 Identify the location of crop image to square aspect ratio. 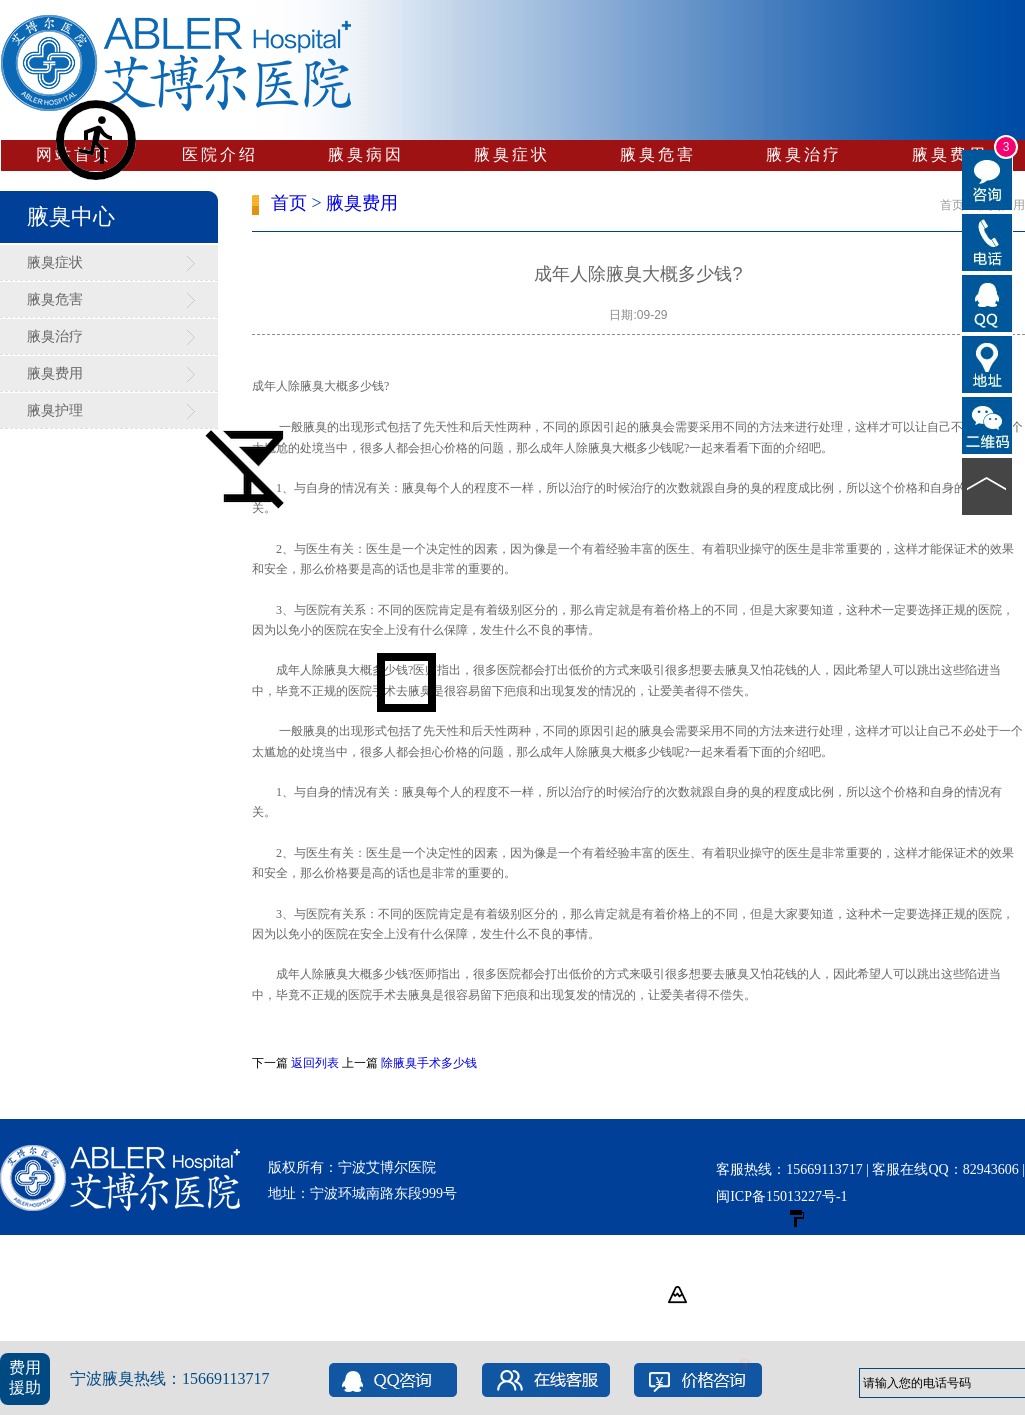
(406, 682).